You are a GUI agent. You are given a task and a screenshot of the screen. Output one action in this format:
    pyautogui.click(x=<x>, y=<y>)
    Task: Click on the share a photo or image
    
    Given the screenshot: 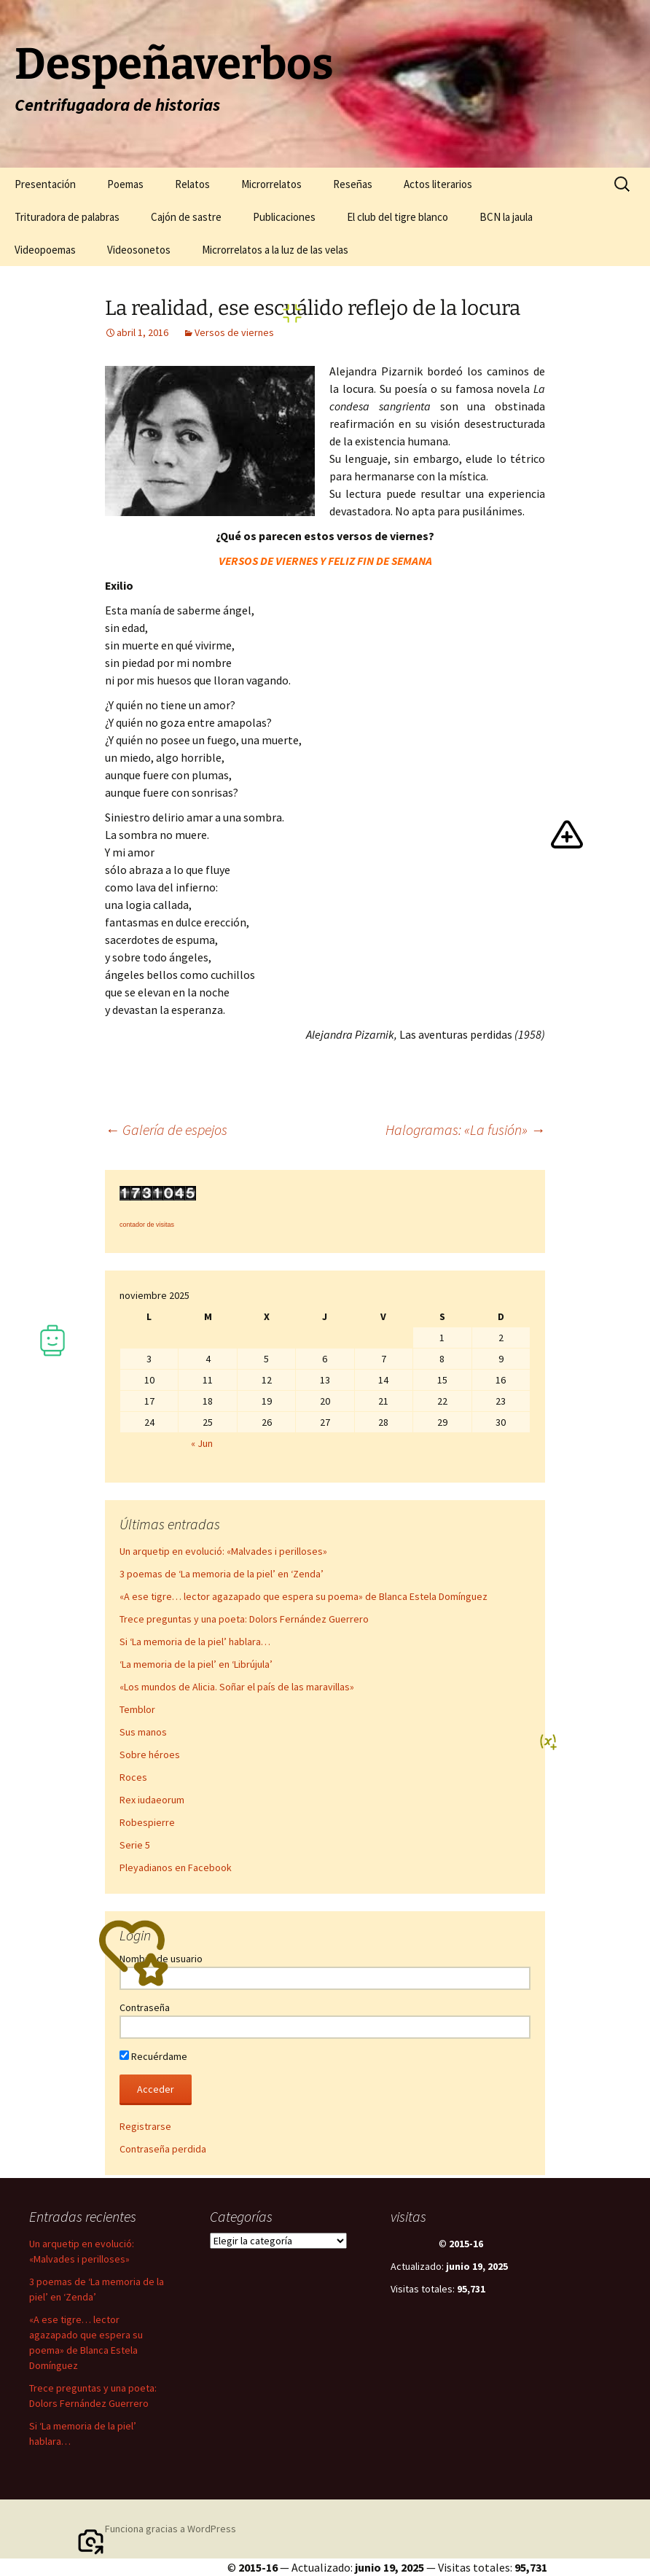 What is the action you would take?
    pyautogui.click(x=90, y=2540)
    